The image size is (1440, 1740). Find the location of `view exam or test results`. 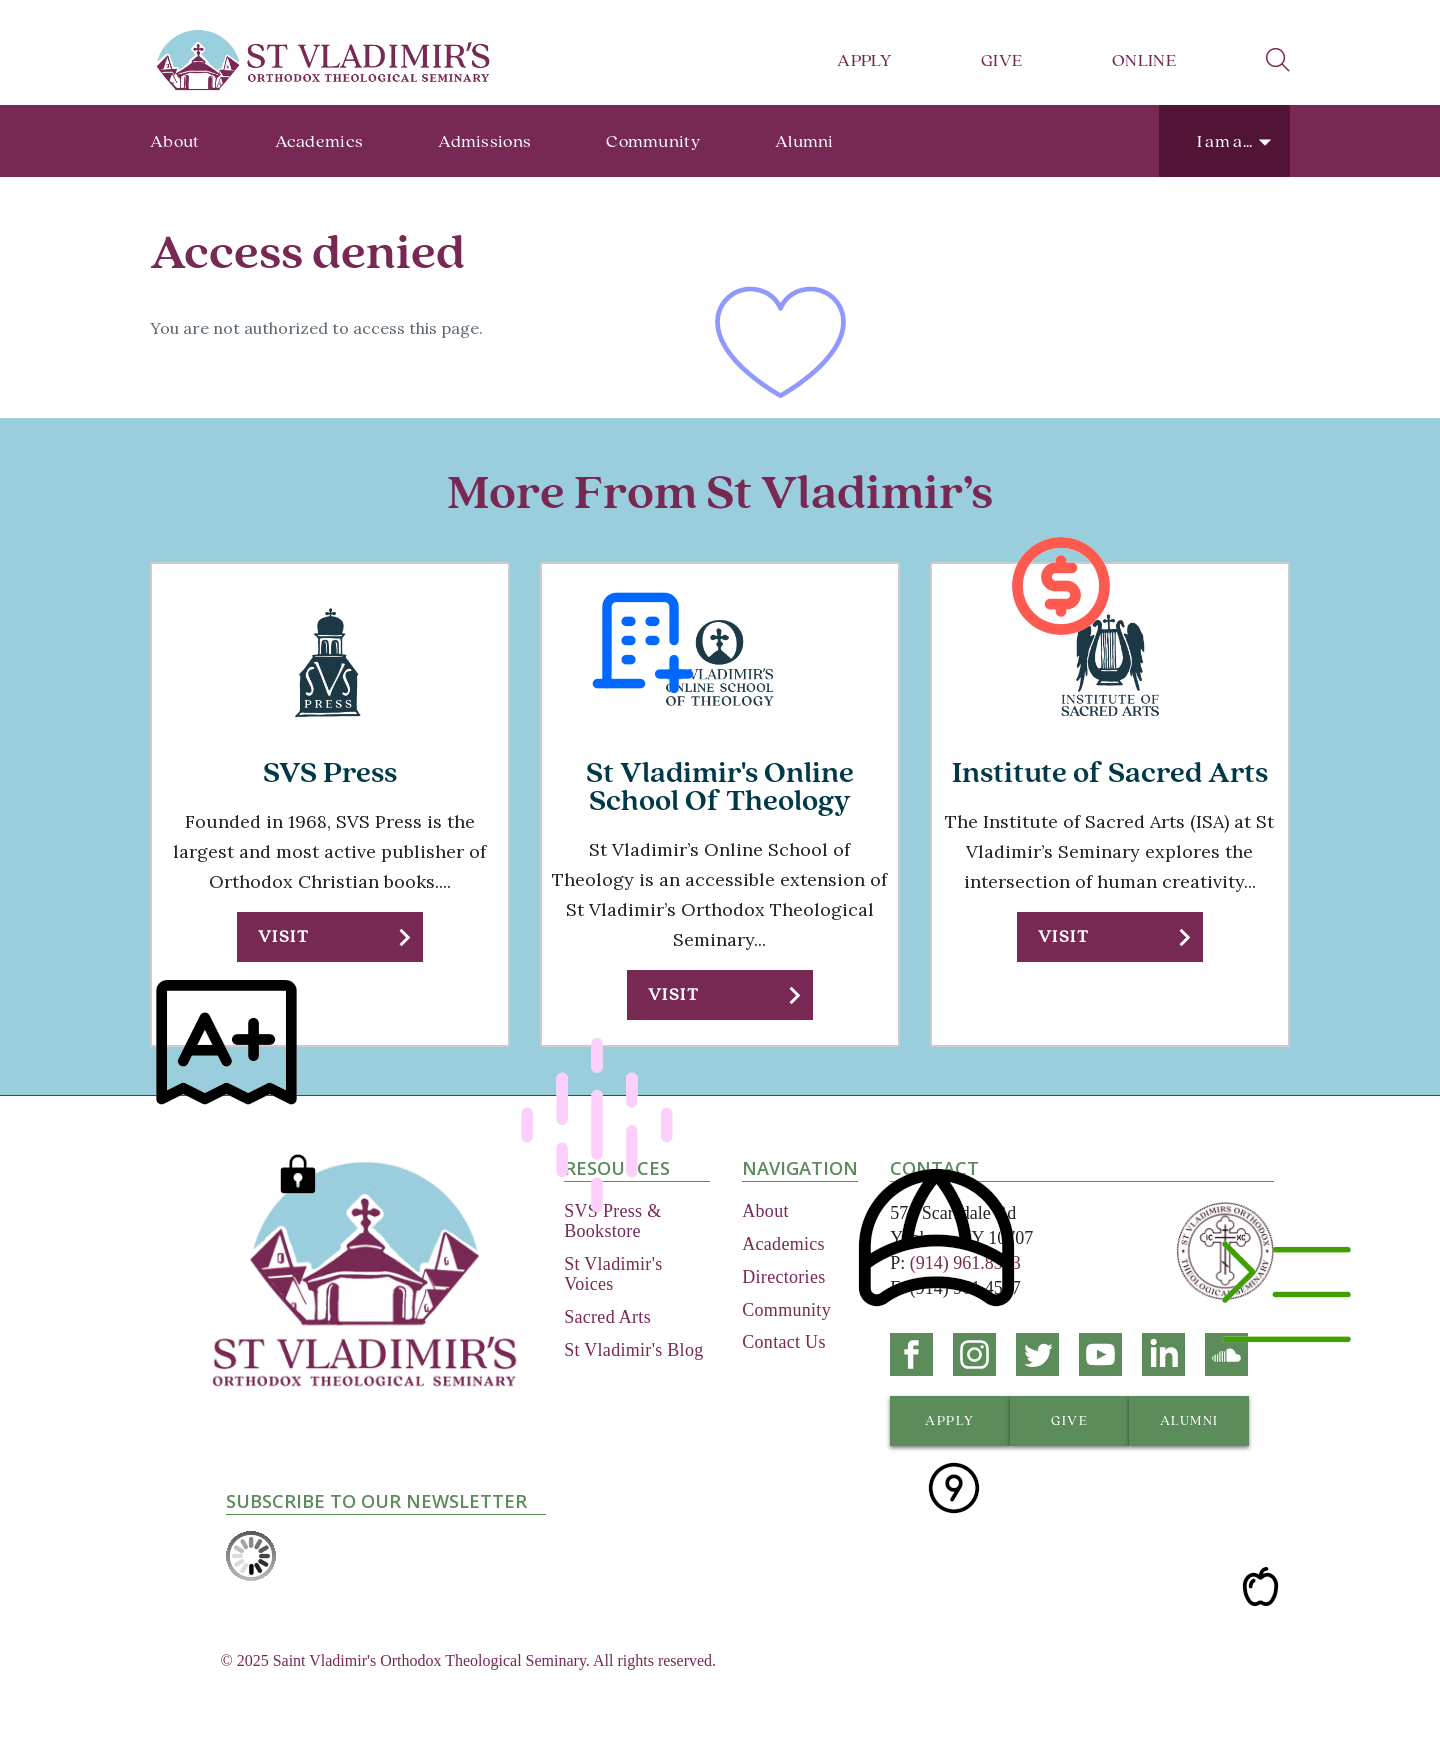

view exam or test results is located at coordinates (226, 1039).